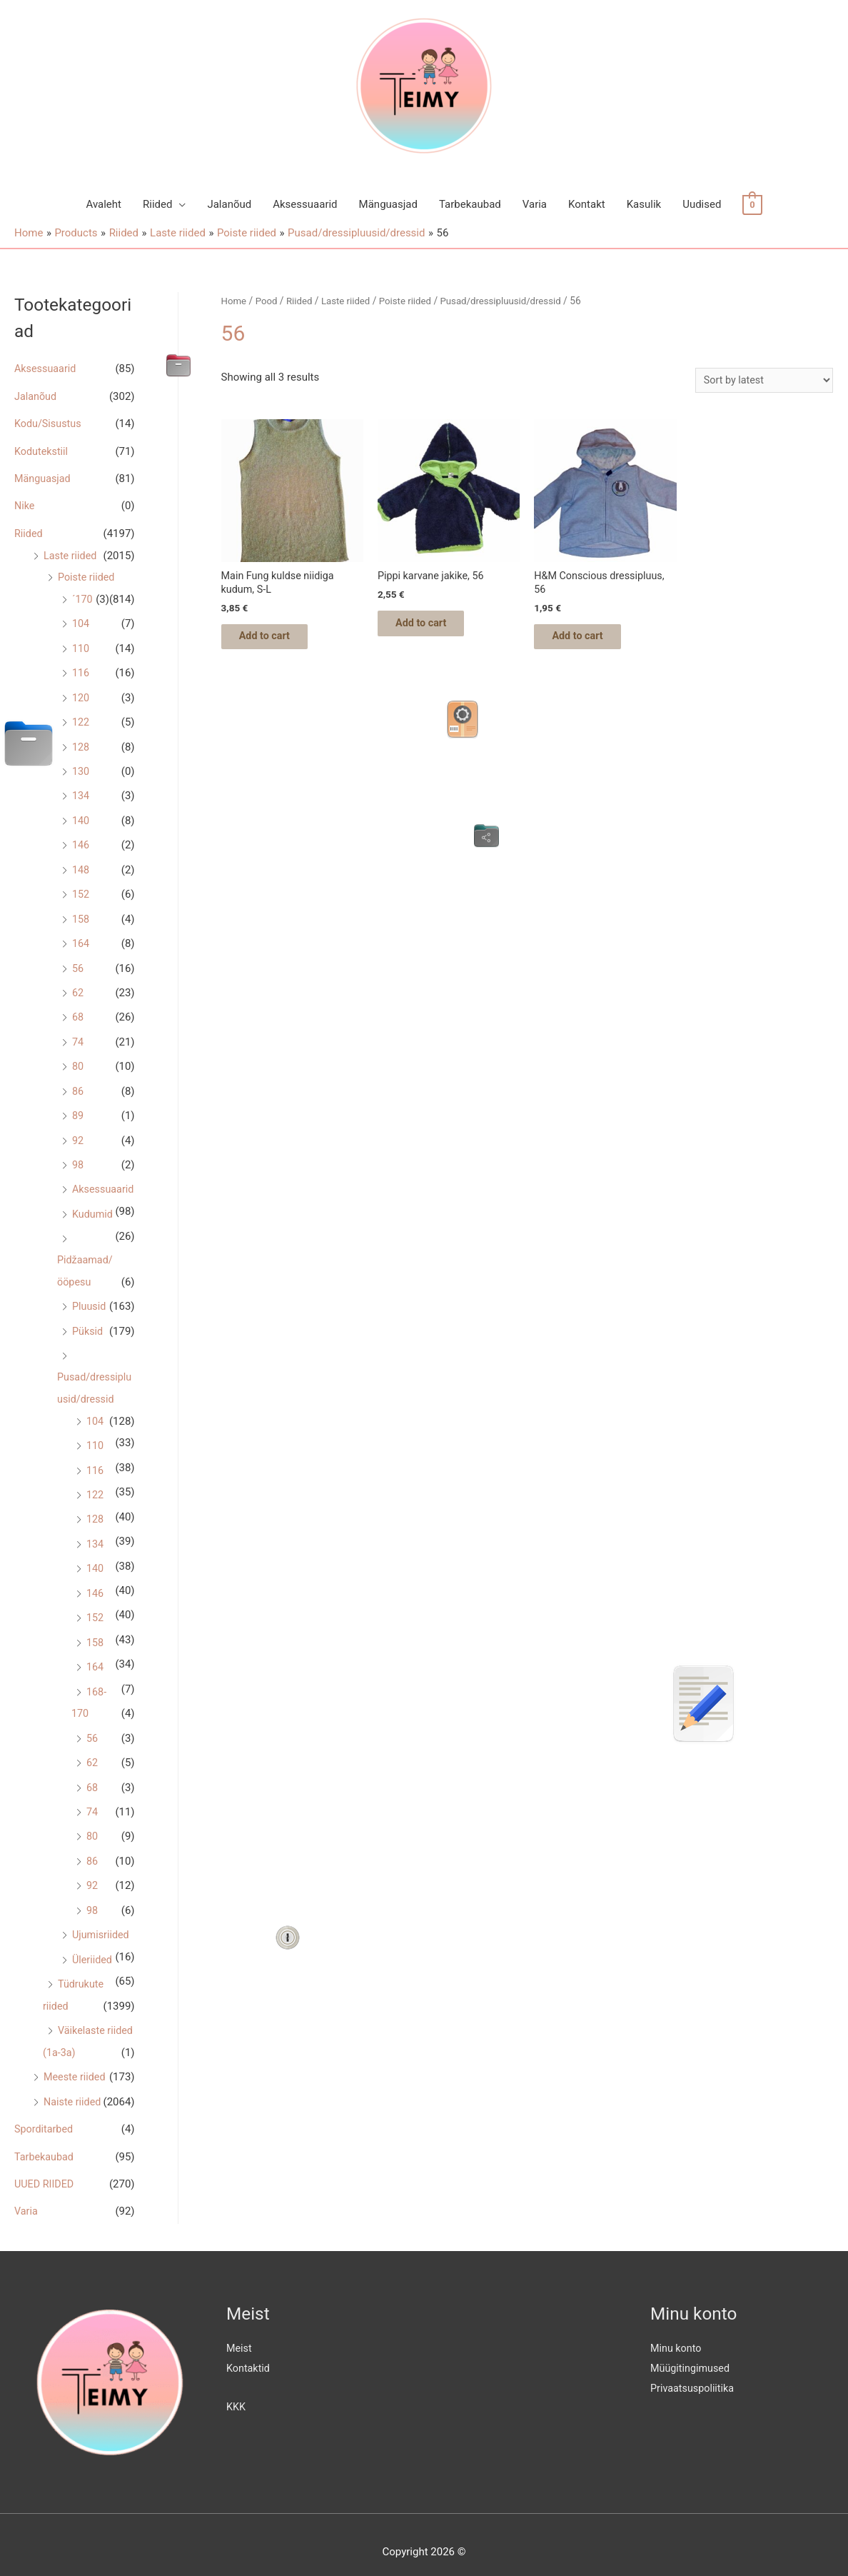 This screenshot has height=2576, width=848. I want to click on open passwords and keys manager, so click(288, 1938).